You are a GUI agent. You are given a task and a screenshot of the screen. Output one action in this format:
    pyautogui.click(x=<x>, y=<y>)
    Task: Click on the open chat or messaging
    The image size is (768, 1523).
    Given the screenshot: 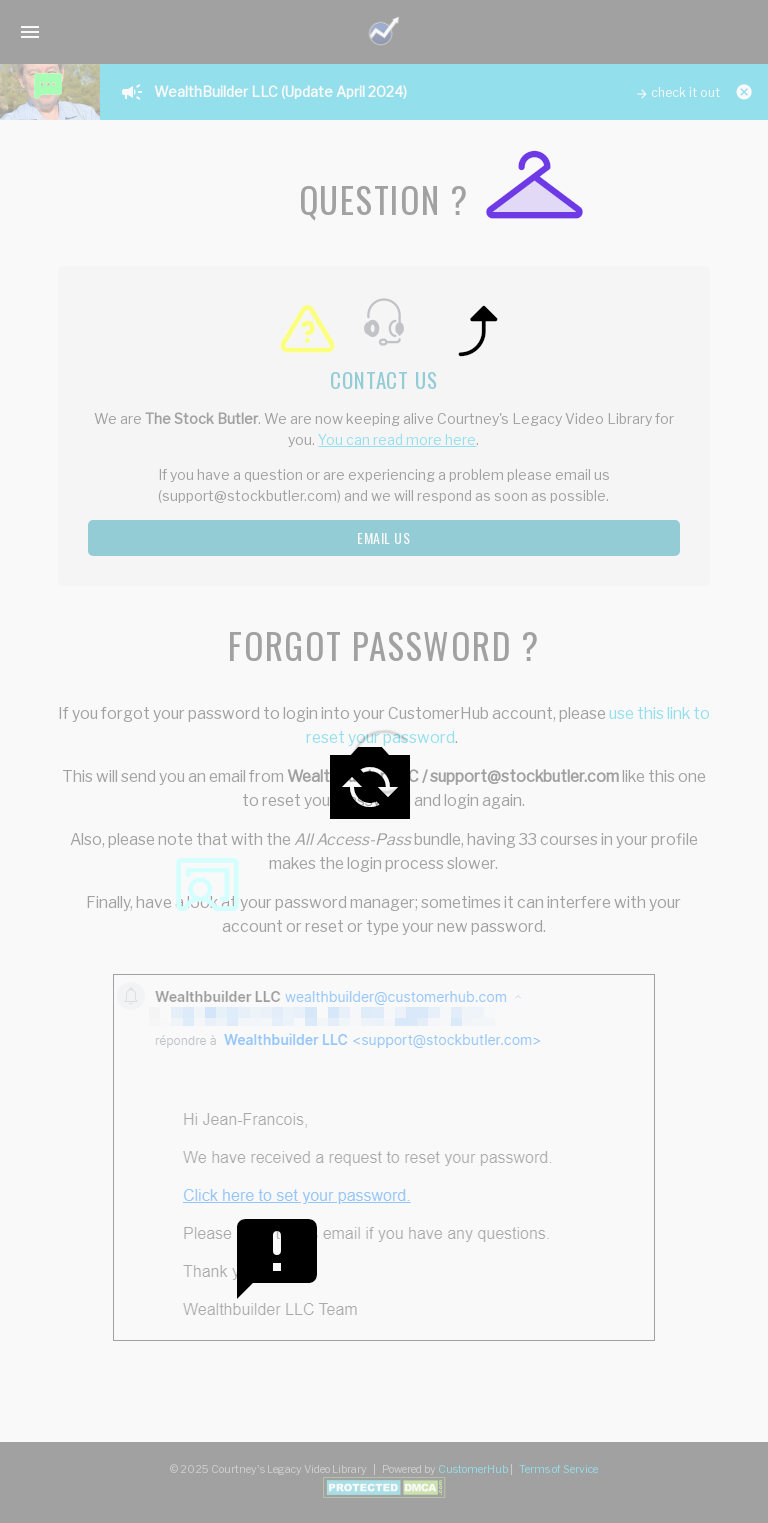 What is the action you would take?
    pyautogui.click(x=48, y=84)
    